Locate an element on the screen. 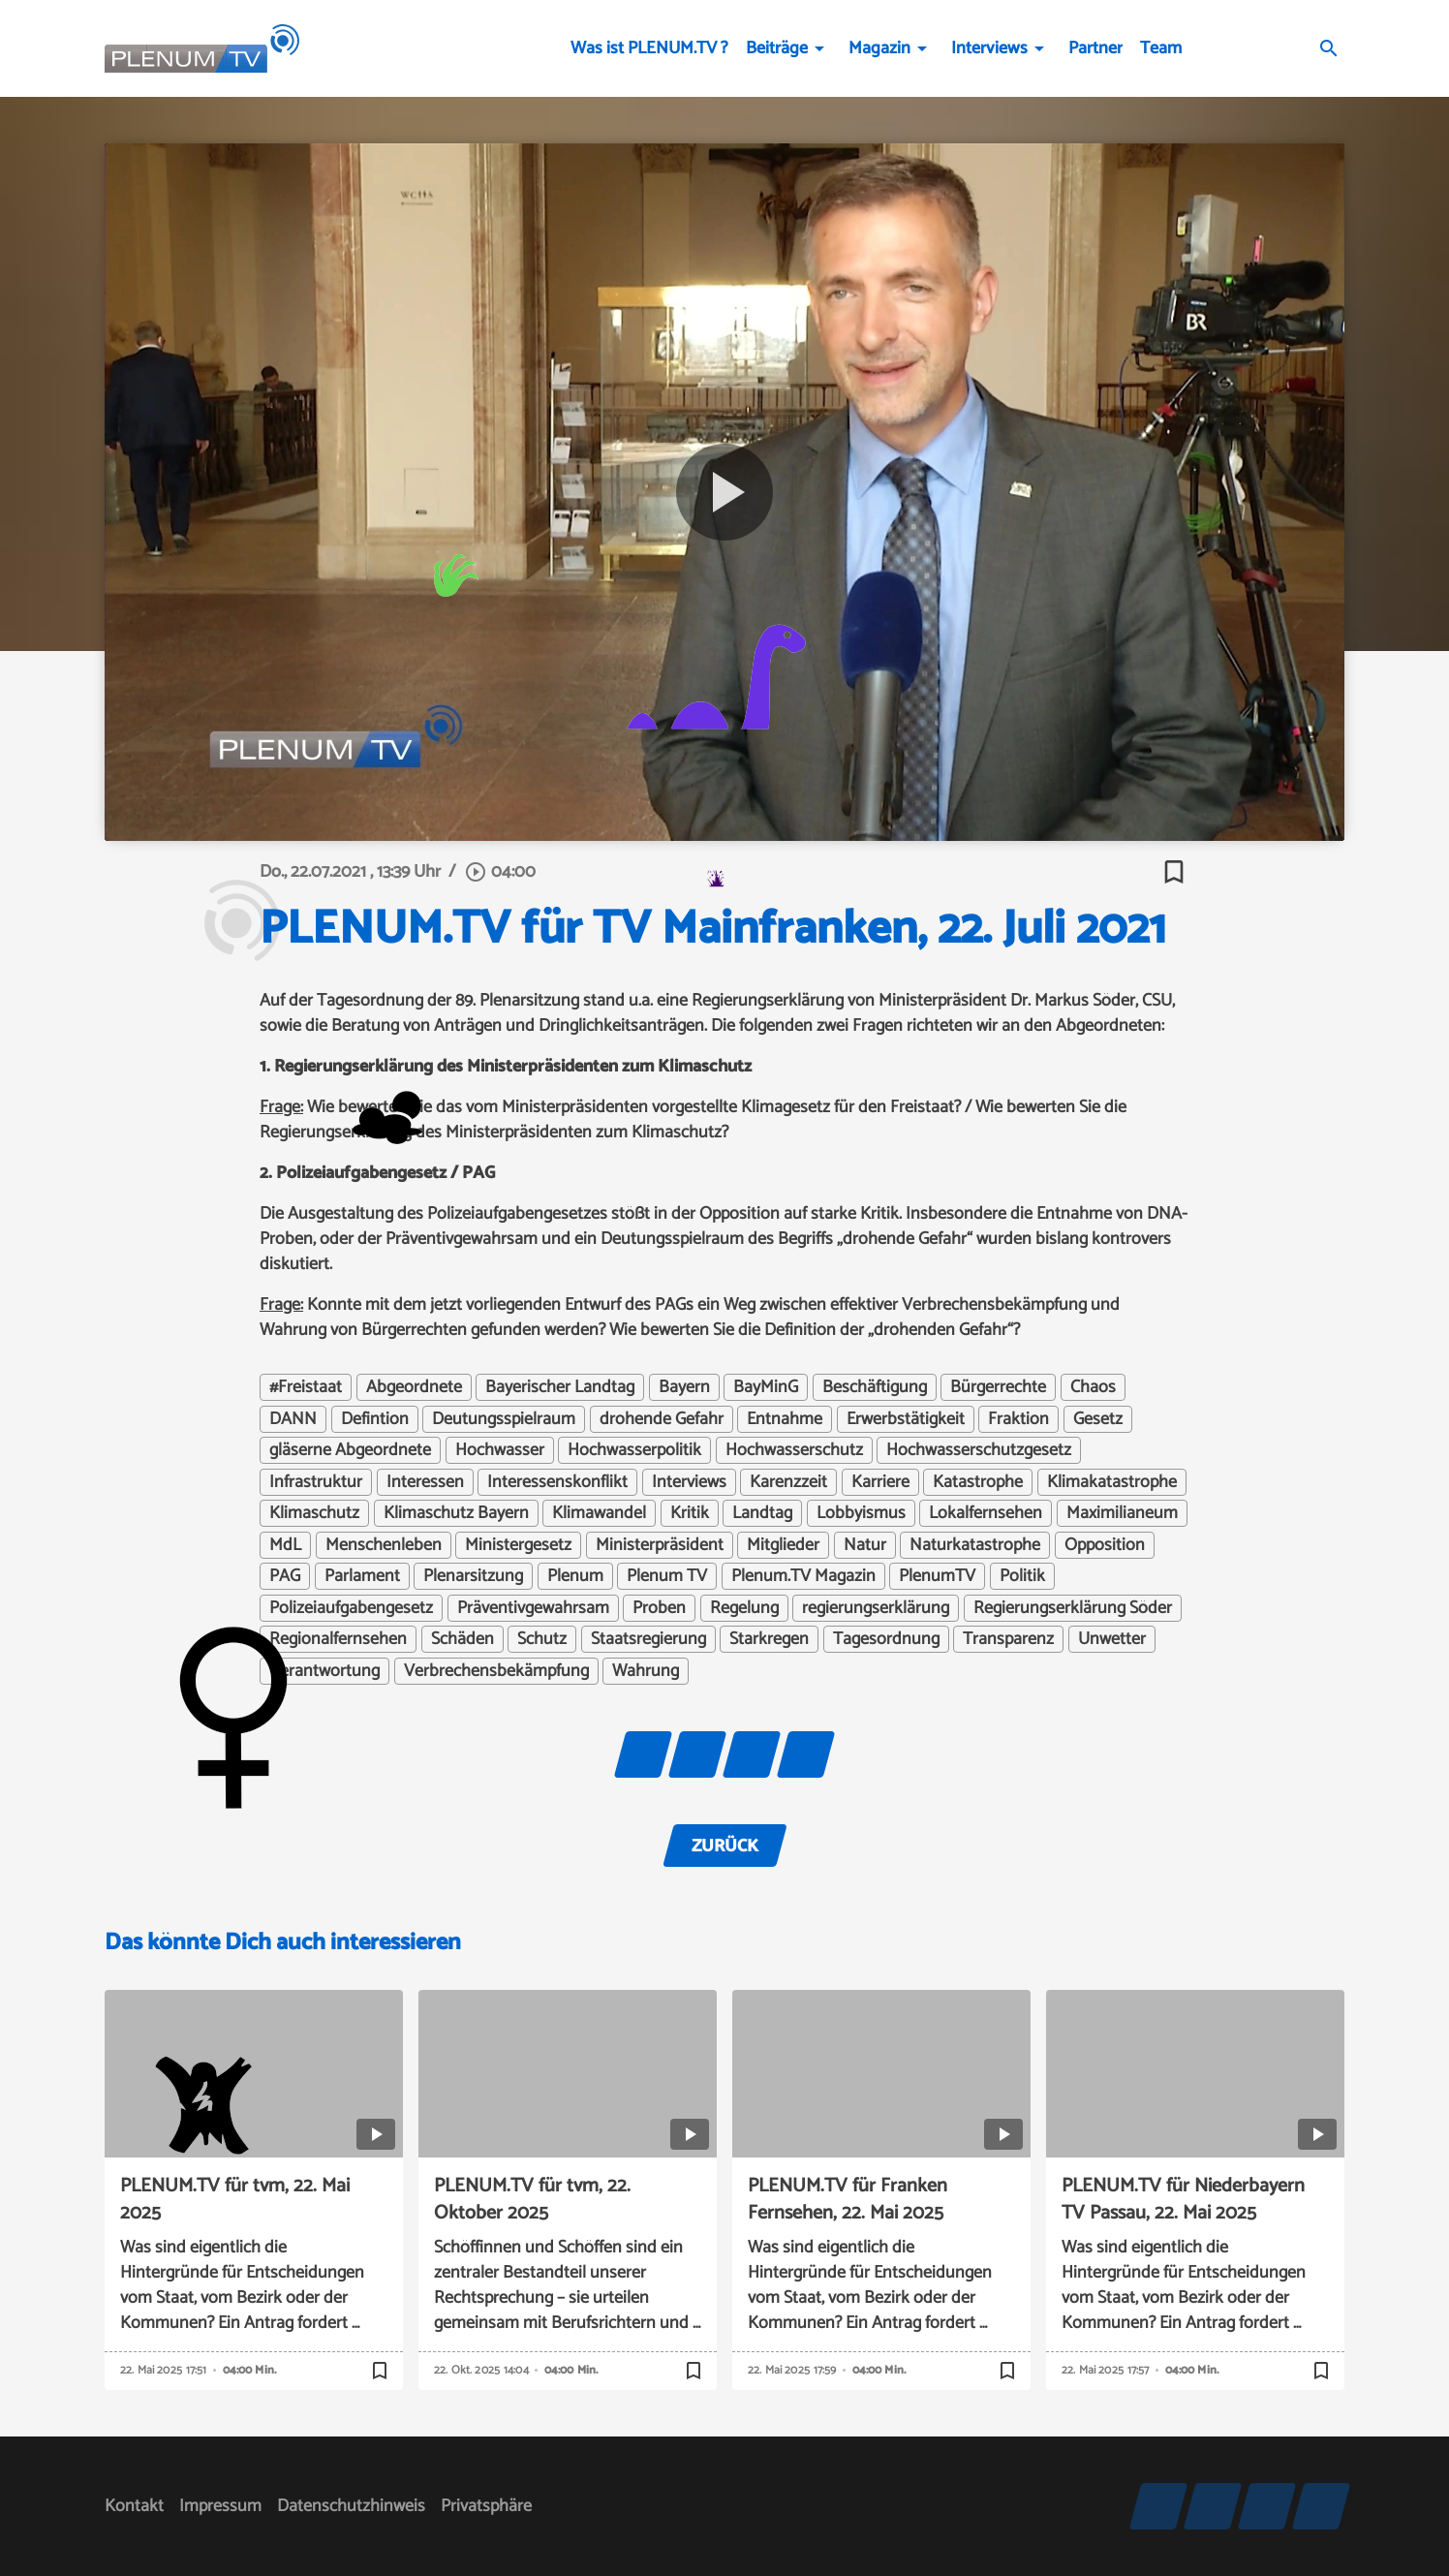  enemy grab or grapple attack in a game is located at coordinates (456, 574).